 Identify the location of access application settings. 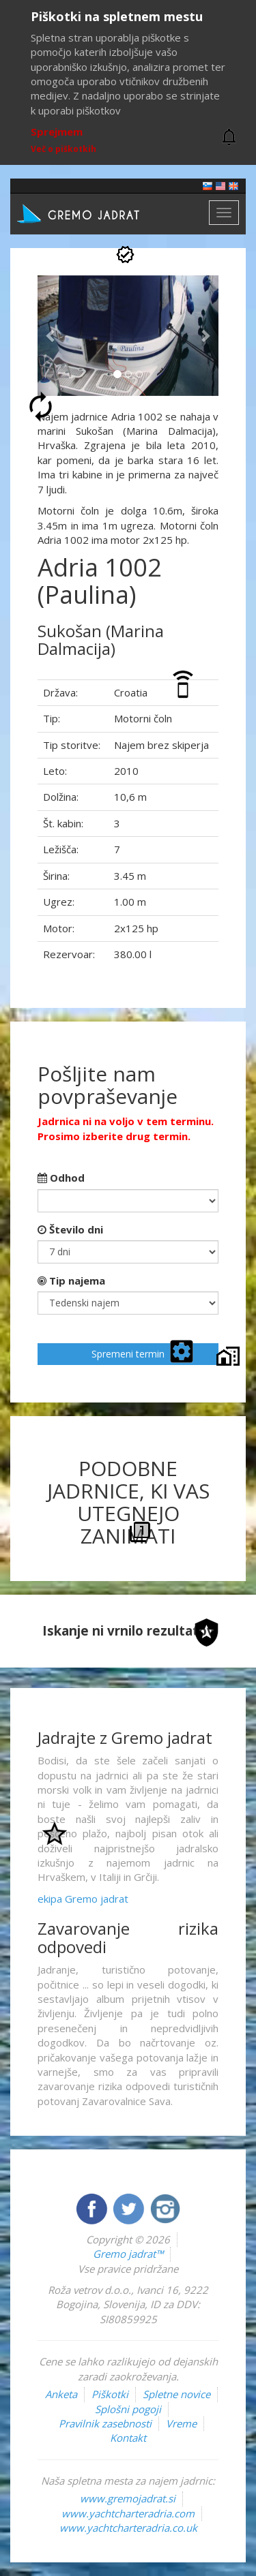
(182, 1351).